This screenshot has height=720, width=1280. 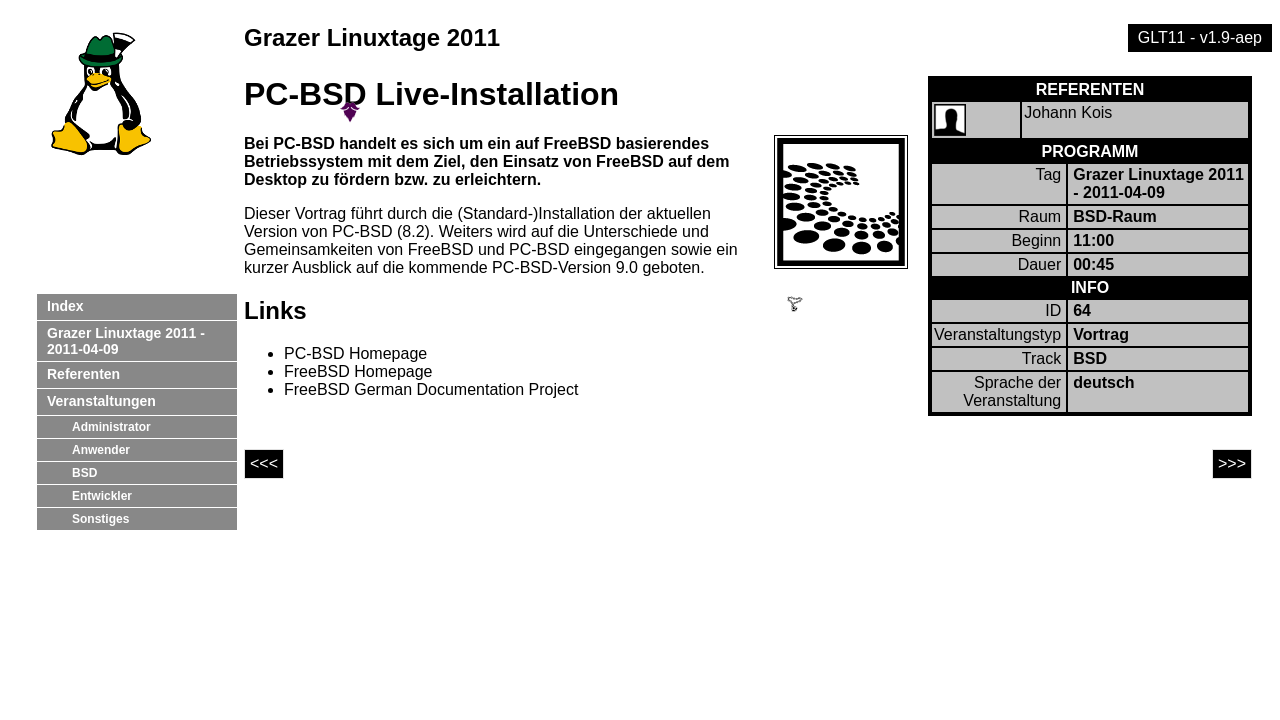 I want to click on select beard style for character customization, so click(x=350, y=112).